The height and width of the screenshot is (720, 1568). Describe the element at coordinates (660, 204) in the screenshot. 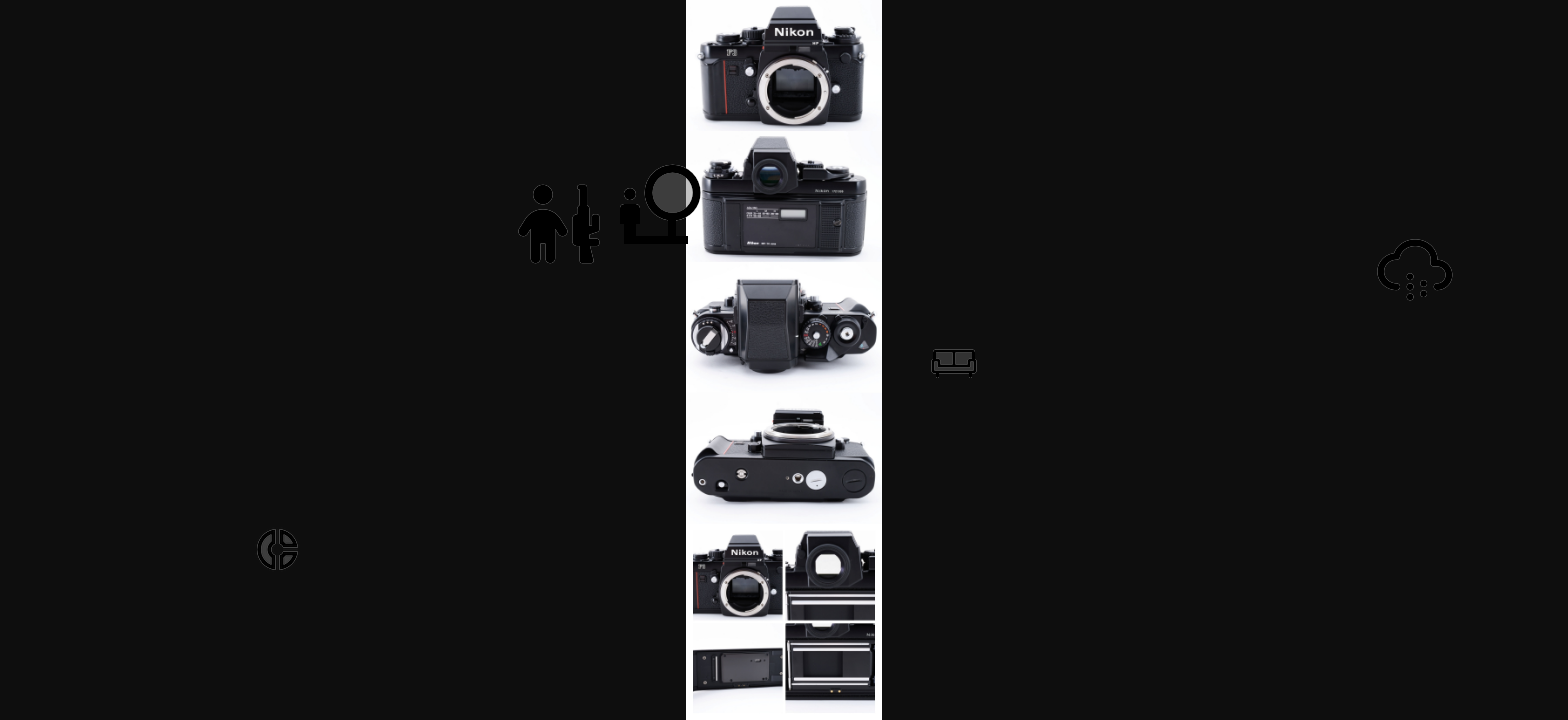

I see `explore nature or outdoor activities` at that location.